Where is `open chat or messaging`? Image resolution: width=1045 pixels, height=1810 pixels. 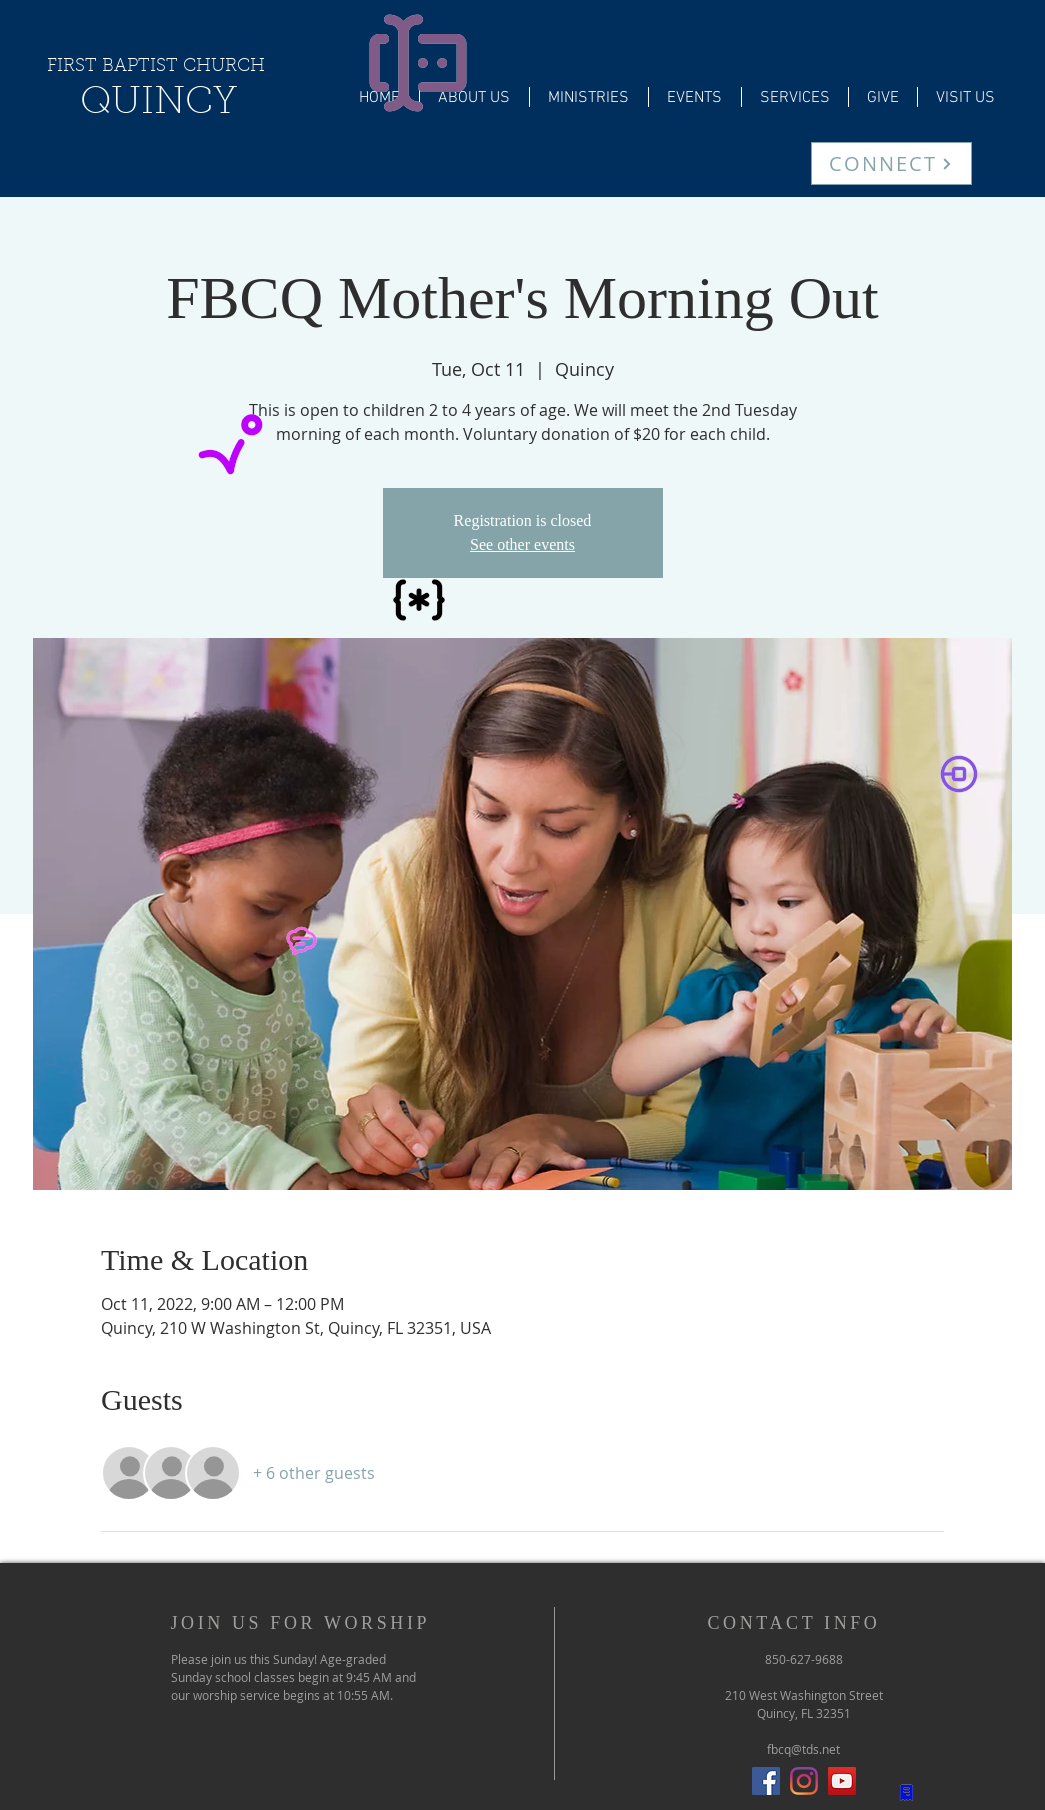 open chat or messaging is located at coordinates (301, 941).